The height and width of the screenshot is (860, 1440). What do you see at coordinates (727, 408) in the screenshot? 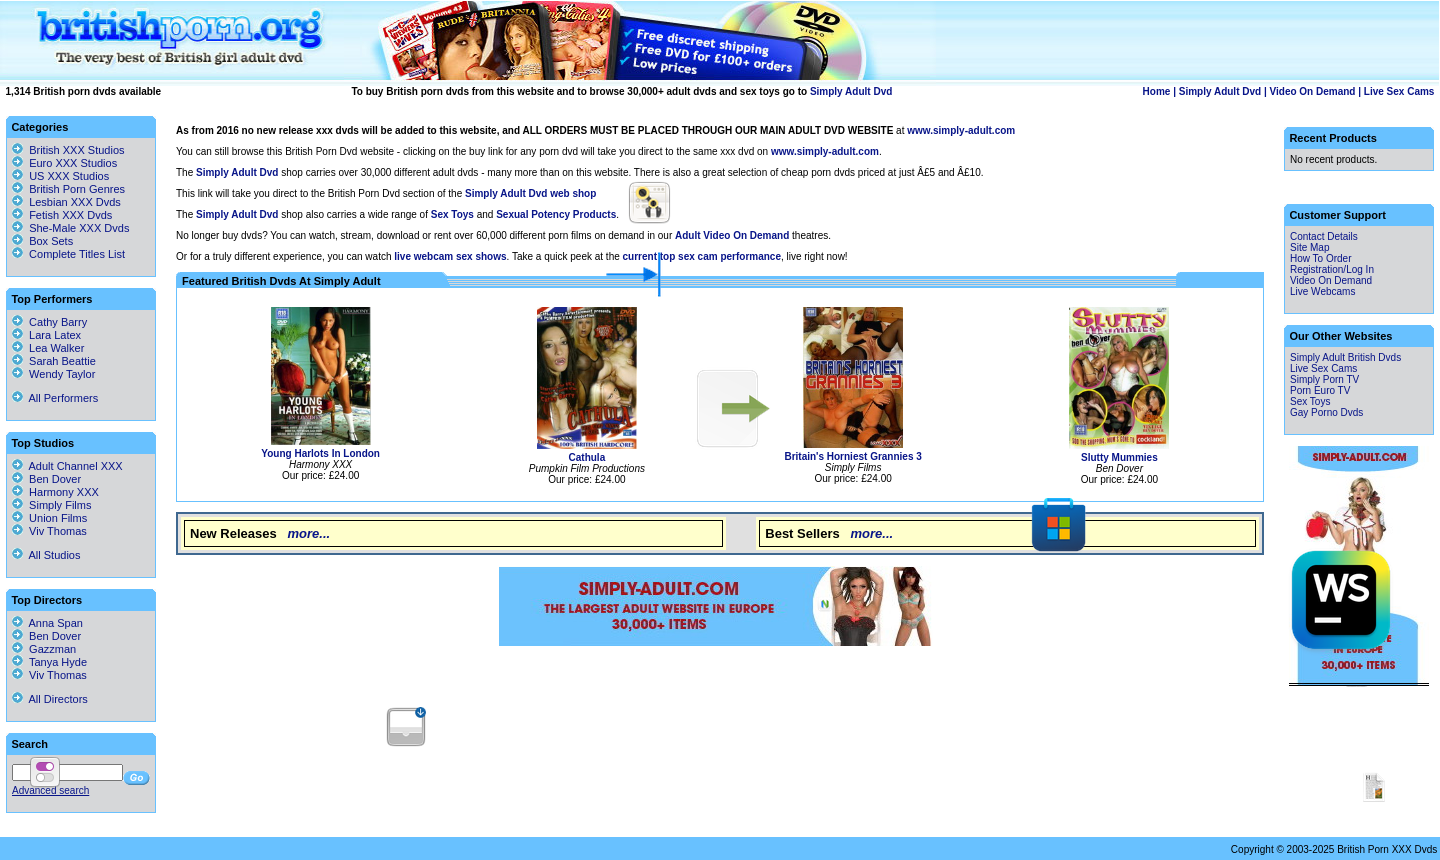
I see `export document to another location` at bounding box center [727, 408].